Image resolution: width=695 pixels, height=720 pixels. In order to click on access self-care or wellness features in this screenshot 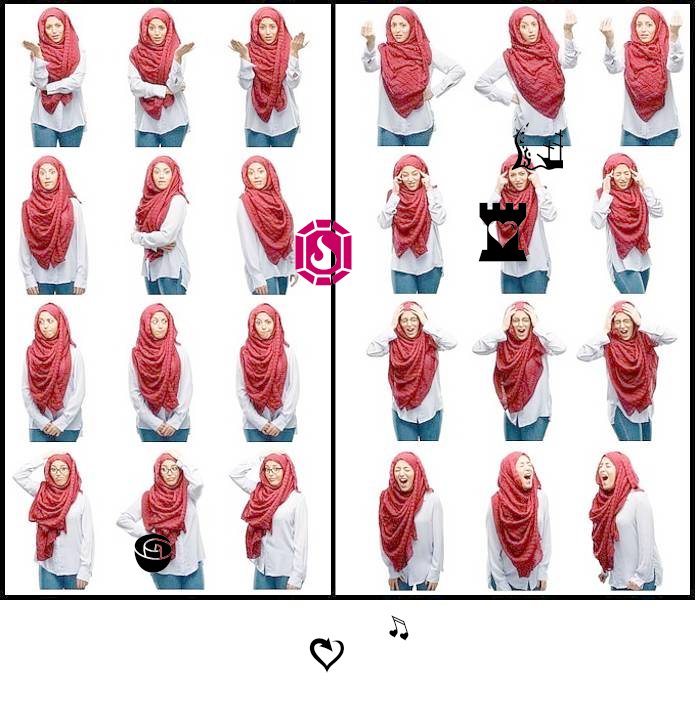, I will do `click(327, 655)`.